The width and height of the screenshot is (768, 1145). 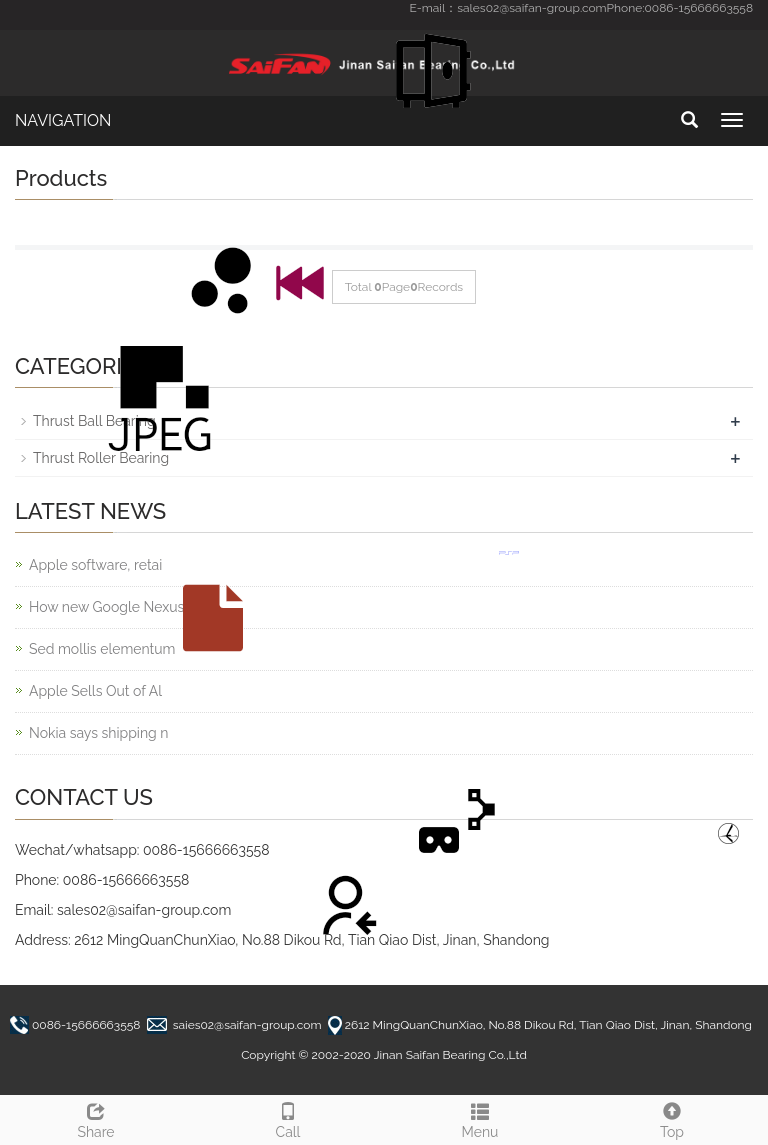 I want to click on skip to the beginning of the track, so click(x=300, y=283).